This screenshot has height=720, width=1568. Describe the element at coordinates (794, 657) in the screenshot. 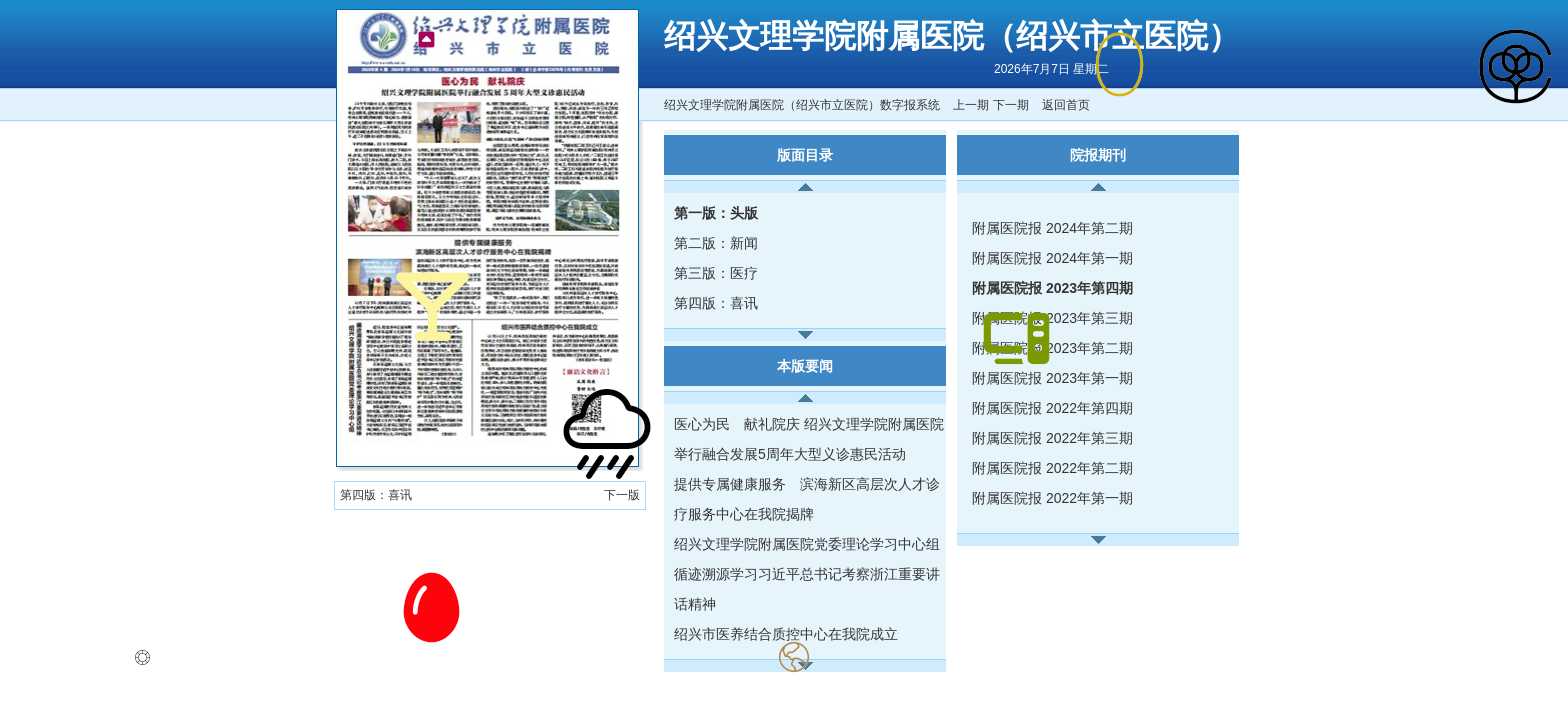

I see `switch to western hemisphere region` at that location.